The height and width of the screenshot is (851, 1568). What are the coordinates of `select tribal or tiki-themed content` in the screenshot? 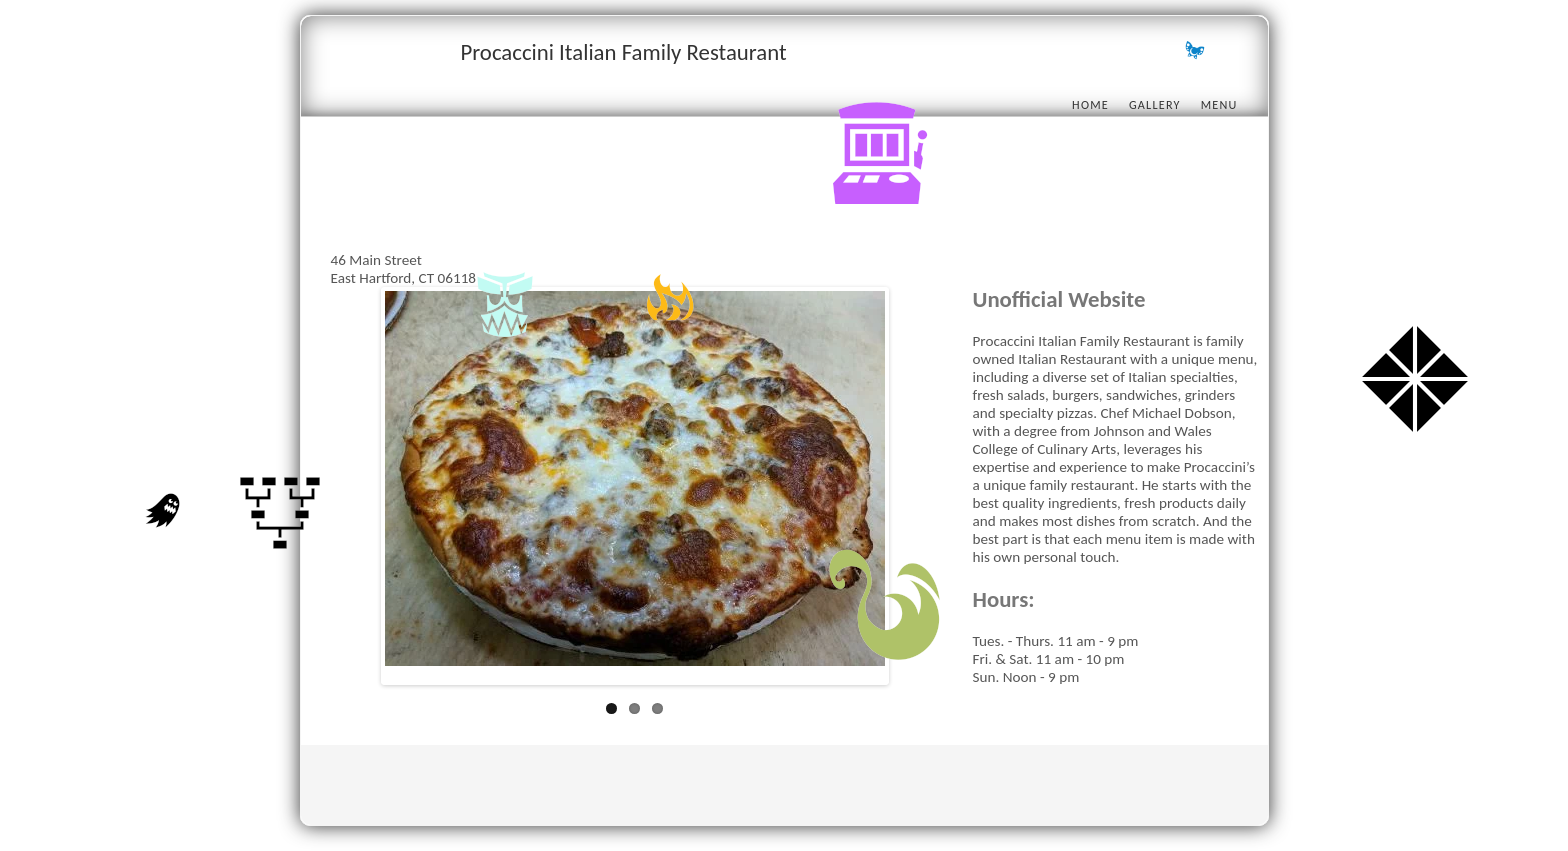 It's located at (504, 304).